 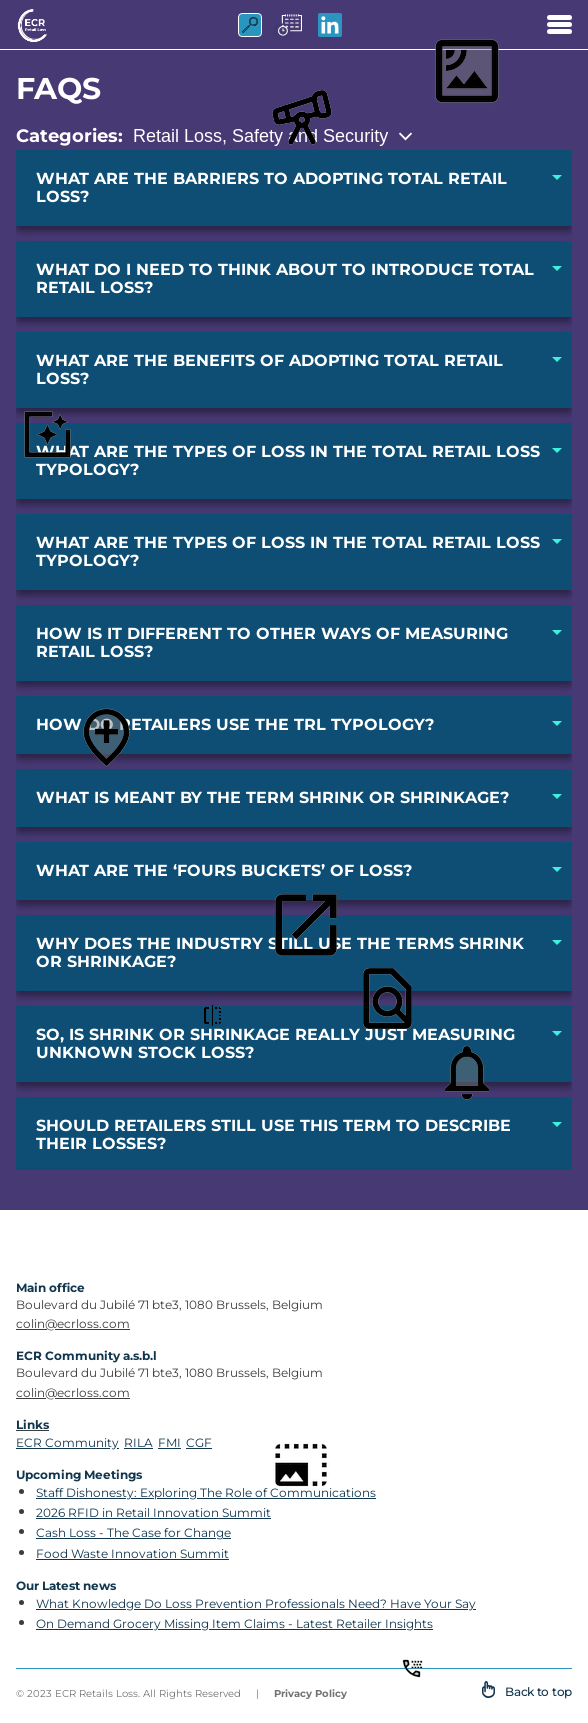 I want to click on flip image horizontally, so click(x=212, y=1015).